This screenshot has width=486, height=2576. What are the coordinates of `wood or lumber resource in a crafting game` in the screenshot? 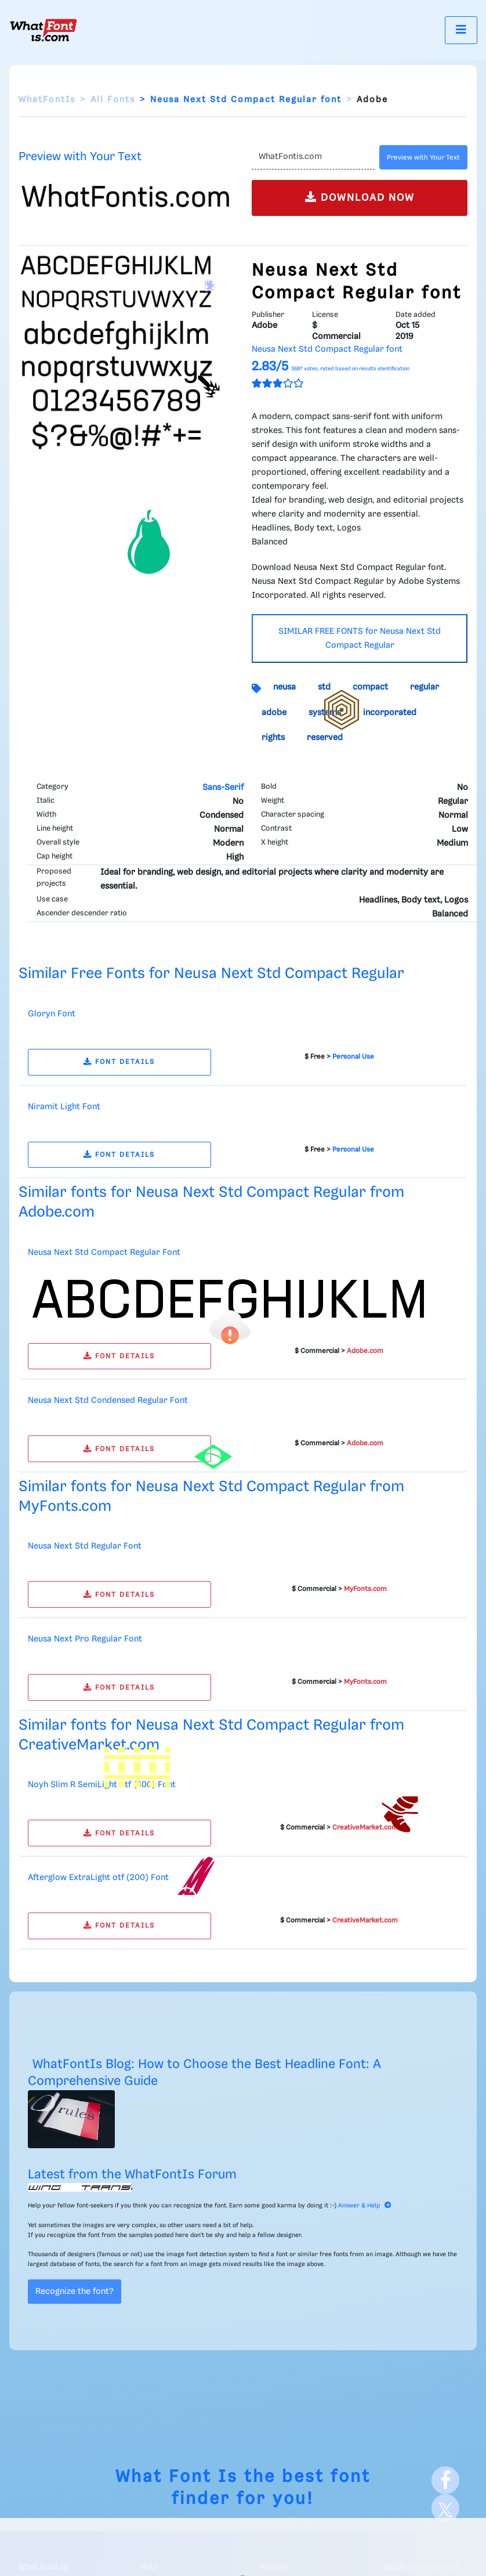 It's located at (196, 1876).